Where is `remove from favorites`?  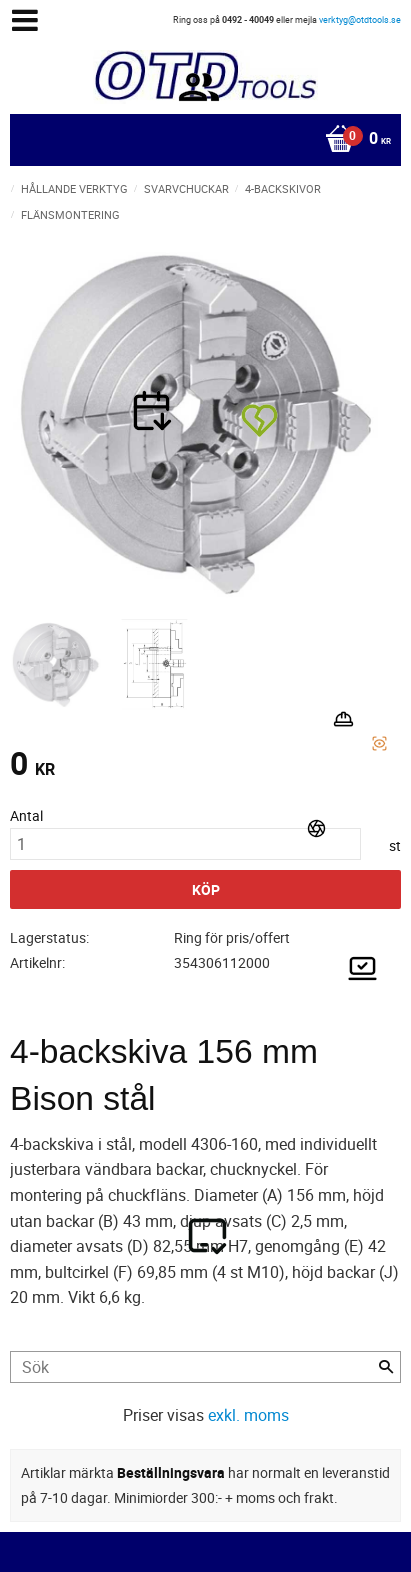 remove from favorites is located at coordinates (259, 420).